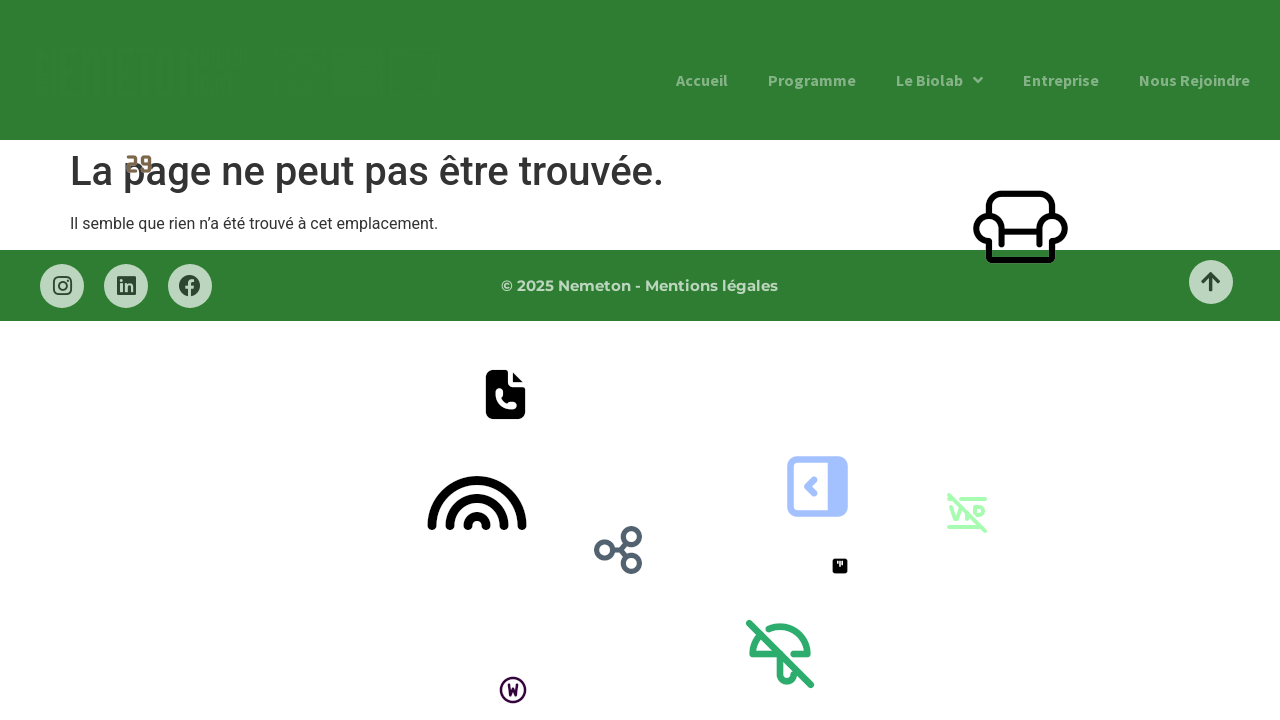  What do you see at coordinates (840, 566) in the screenshot?
I see `align content to top center of container` at bounding box center [840, 566].